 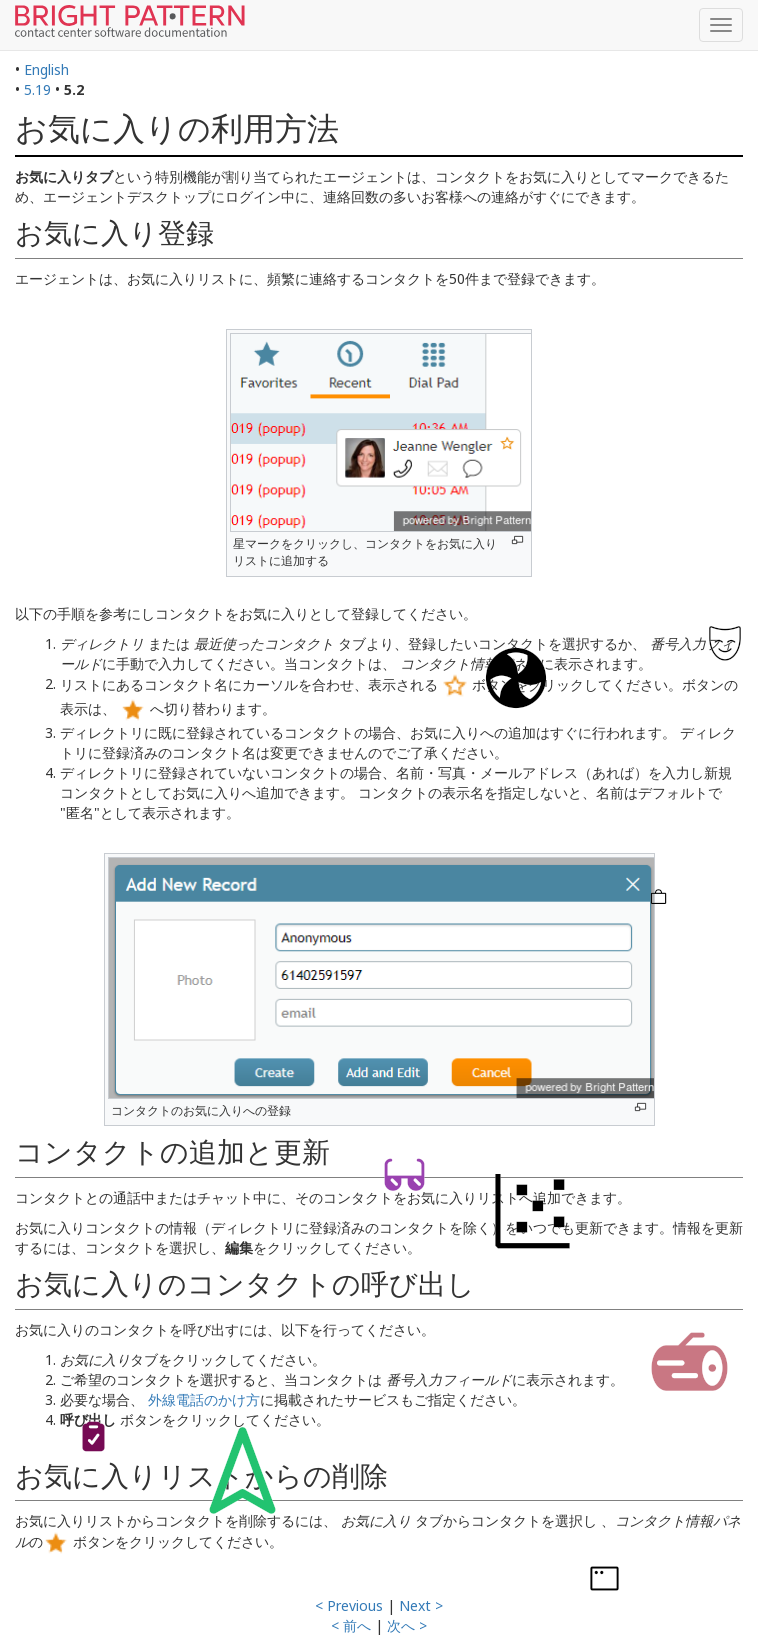 What do you see at coordinates (404, 1175) in the screenshot?
I see `toggle cool or casual mode` at bounding box center [404, 1175].